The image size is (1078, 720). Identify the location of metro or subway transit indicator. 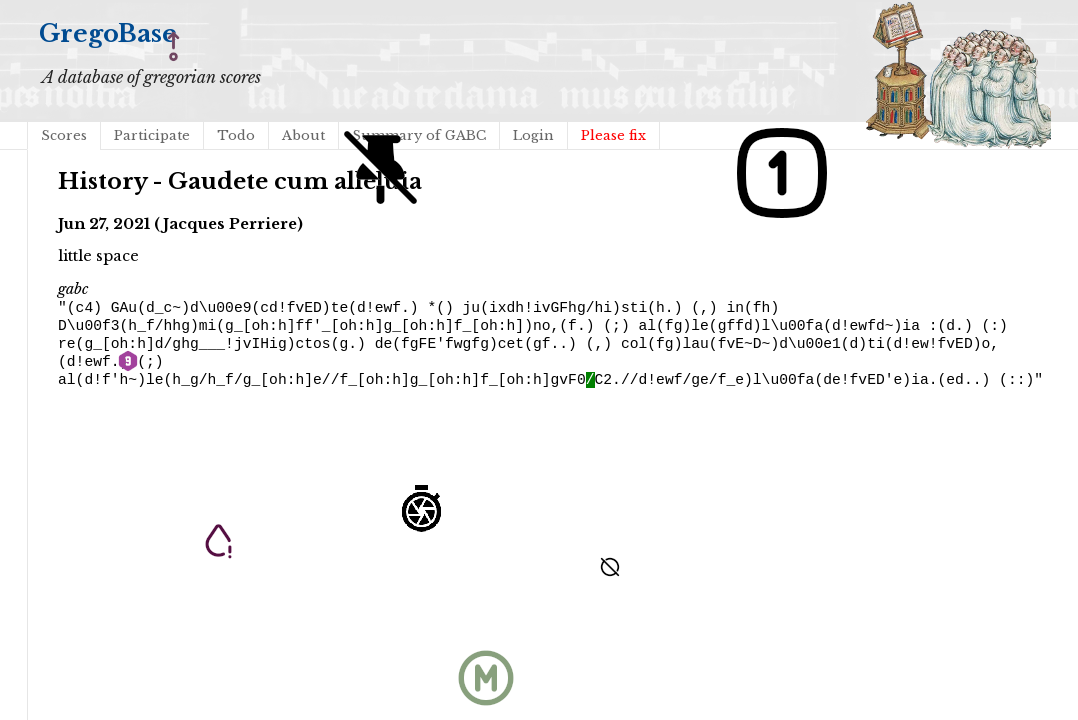
(486, 678).